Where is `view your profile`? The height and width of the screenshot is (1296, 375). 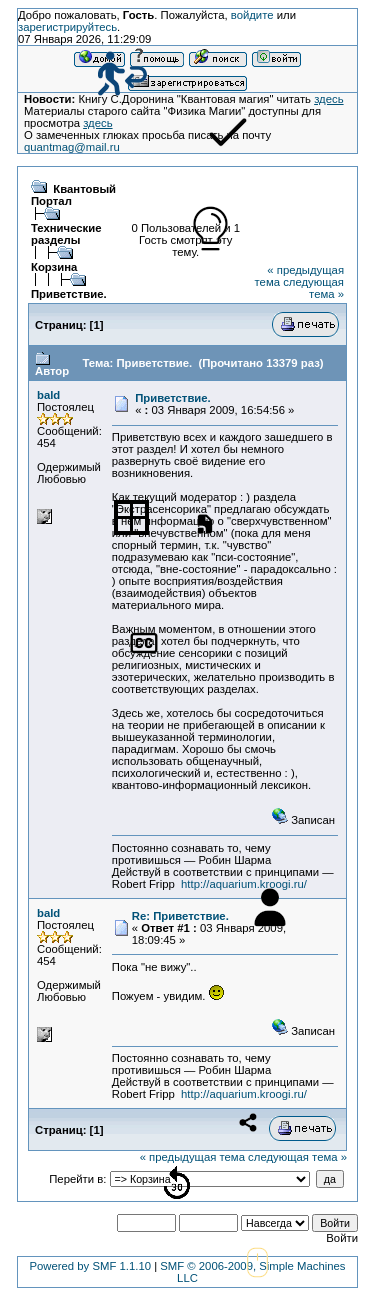
view your profile is located at coordinates (270, 907).